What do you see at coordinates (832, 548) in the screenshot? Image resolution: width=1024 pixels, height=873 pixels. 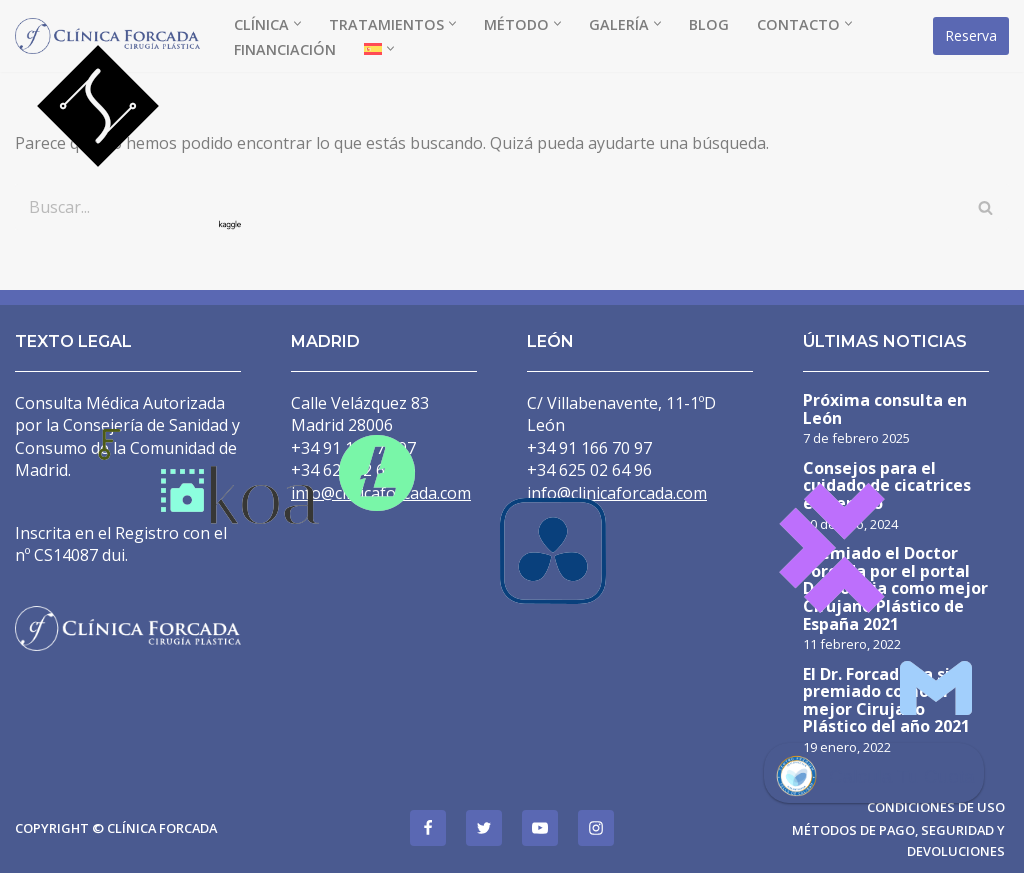 I see `tricentis company logo` at bounding box center [832, 548].